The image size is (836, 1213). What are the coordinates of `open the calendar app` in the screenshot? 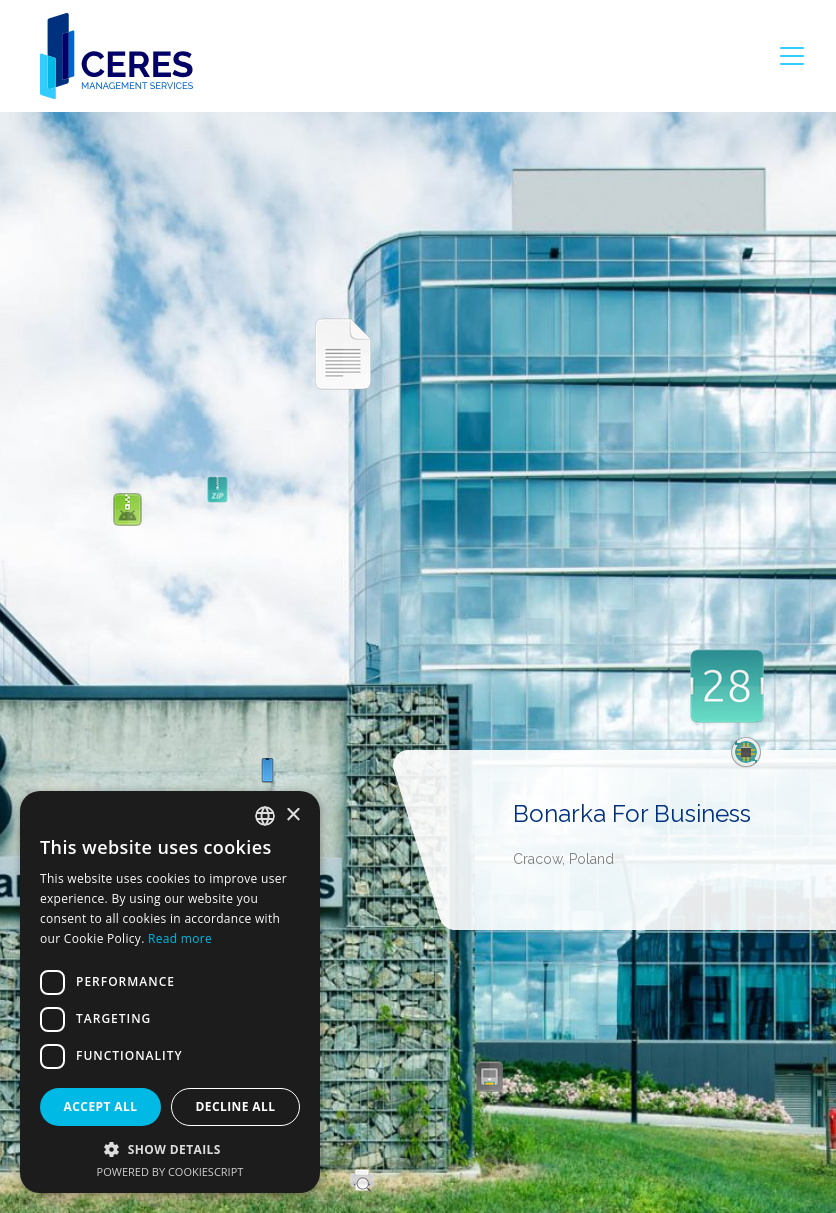 It's located at (727, 686).